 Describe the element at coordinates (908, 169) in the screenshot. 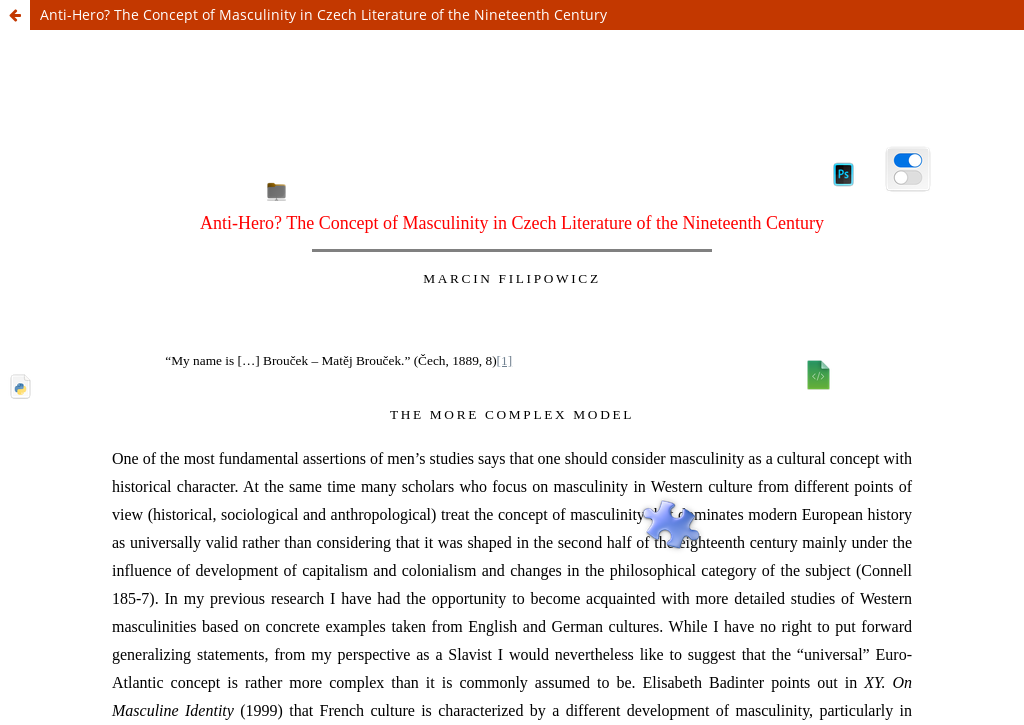

I see `open gnome tweaks to customize desktop settings` at that location.